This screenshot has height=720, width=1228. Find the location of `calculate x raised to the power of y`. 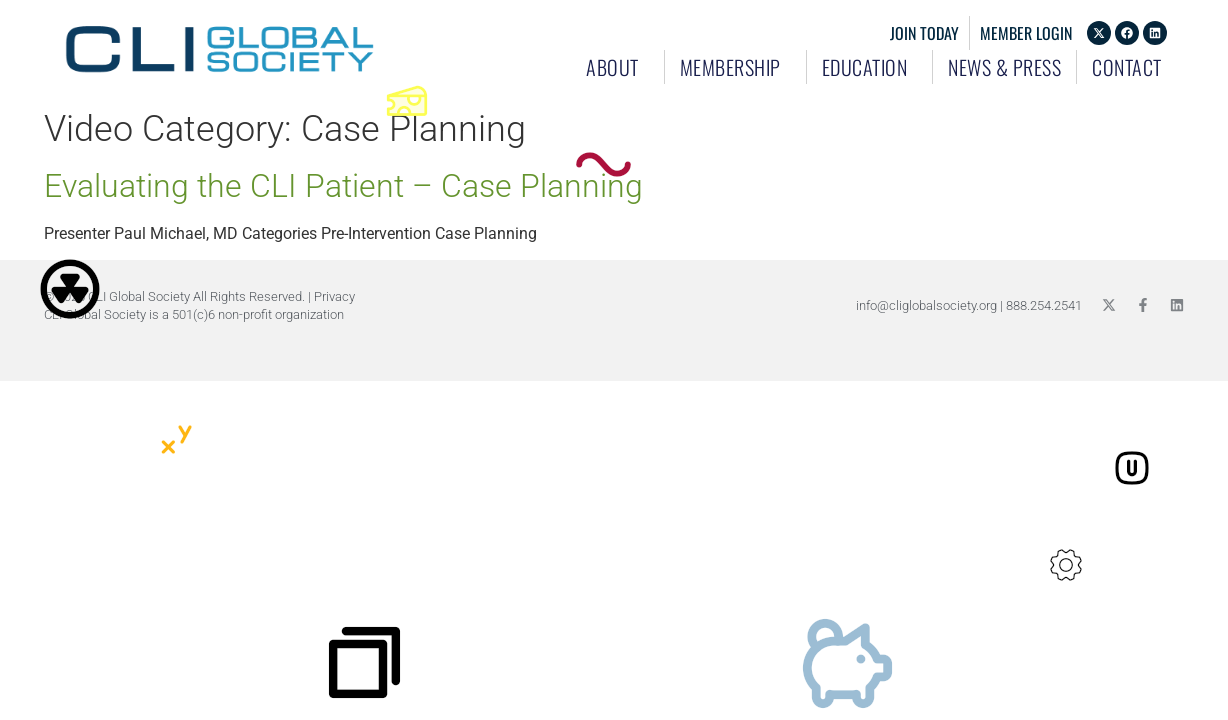

calculate x raised to the power of y is located at coordinates (175, 442).